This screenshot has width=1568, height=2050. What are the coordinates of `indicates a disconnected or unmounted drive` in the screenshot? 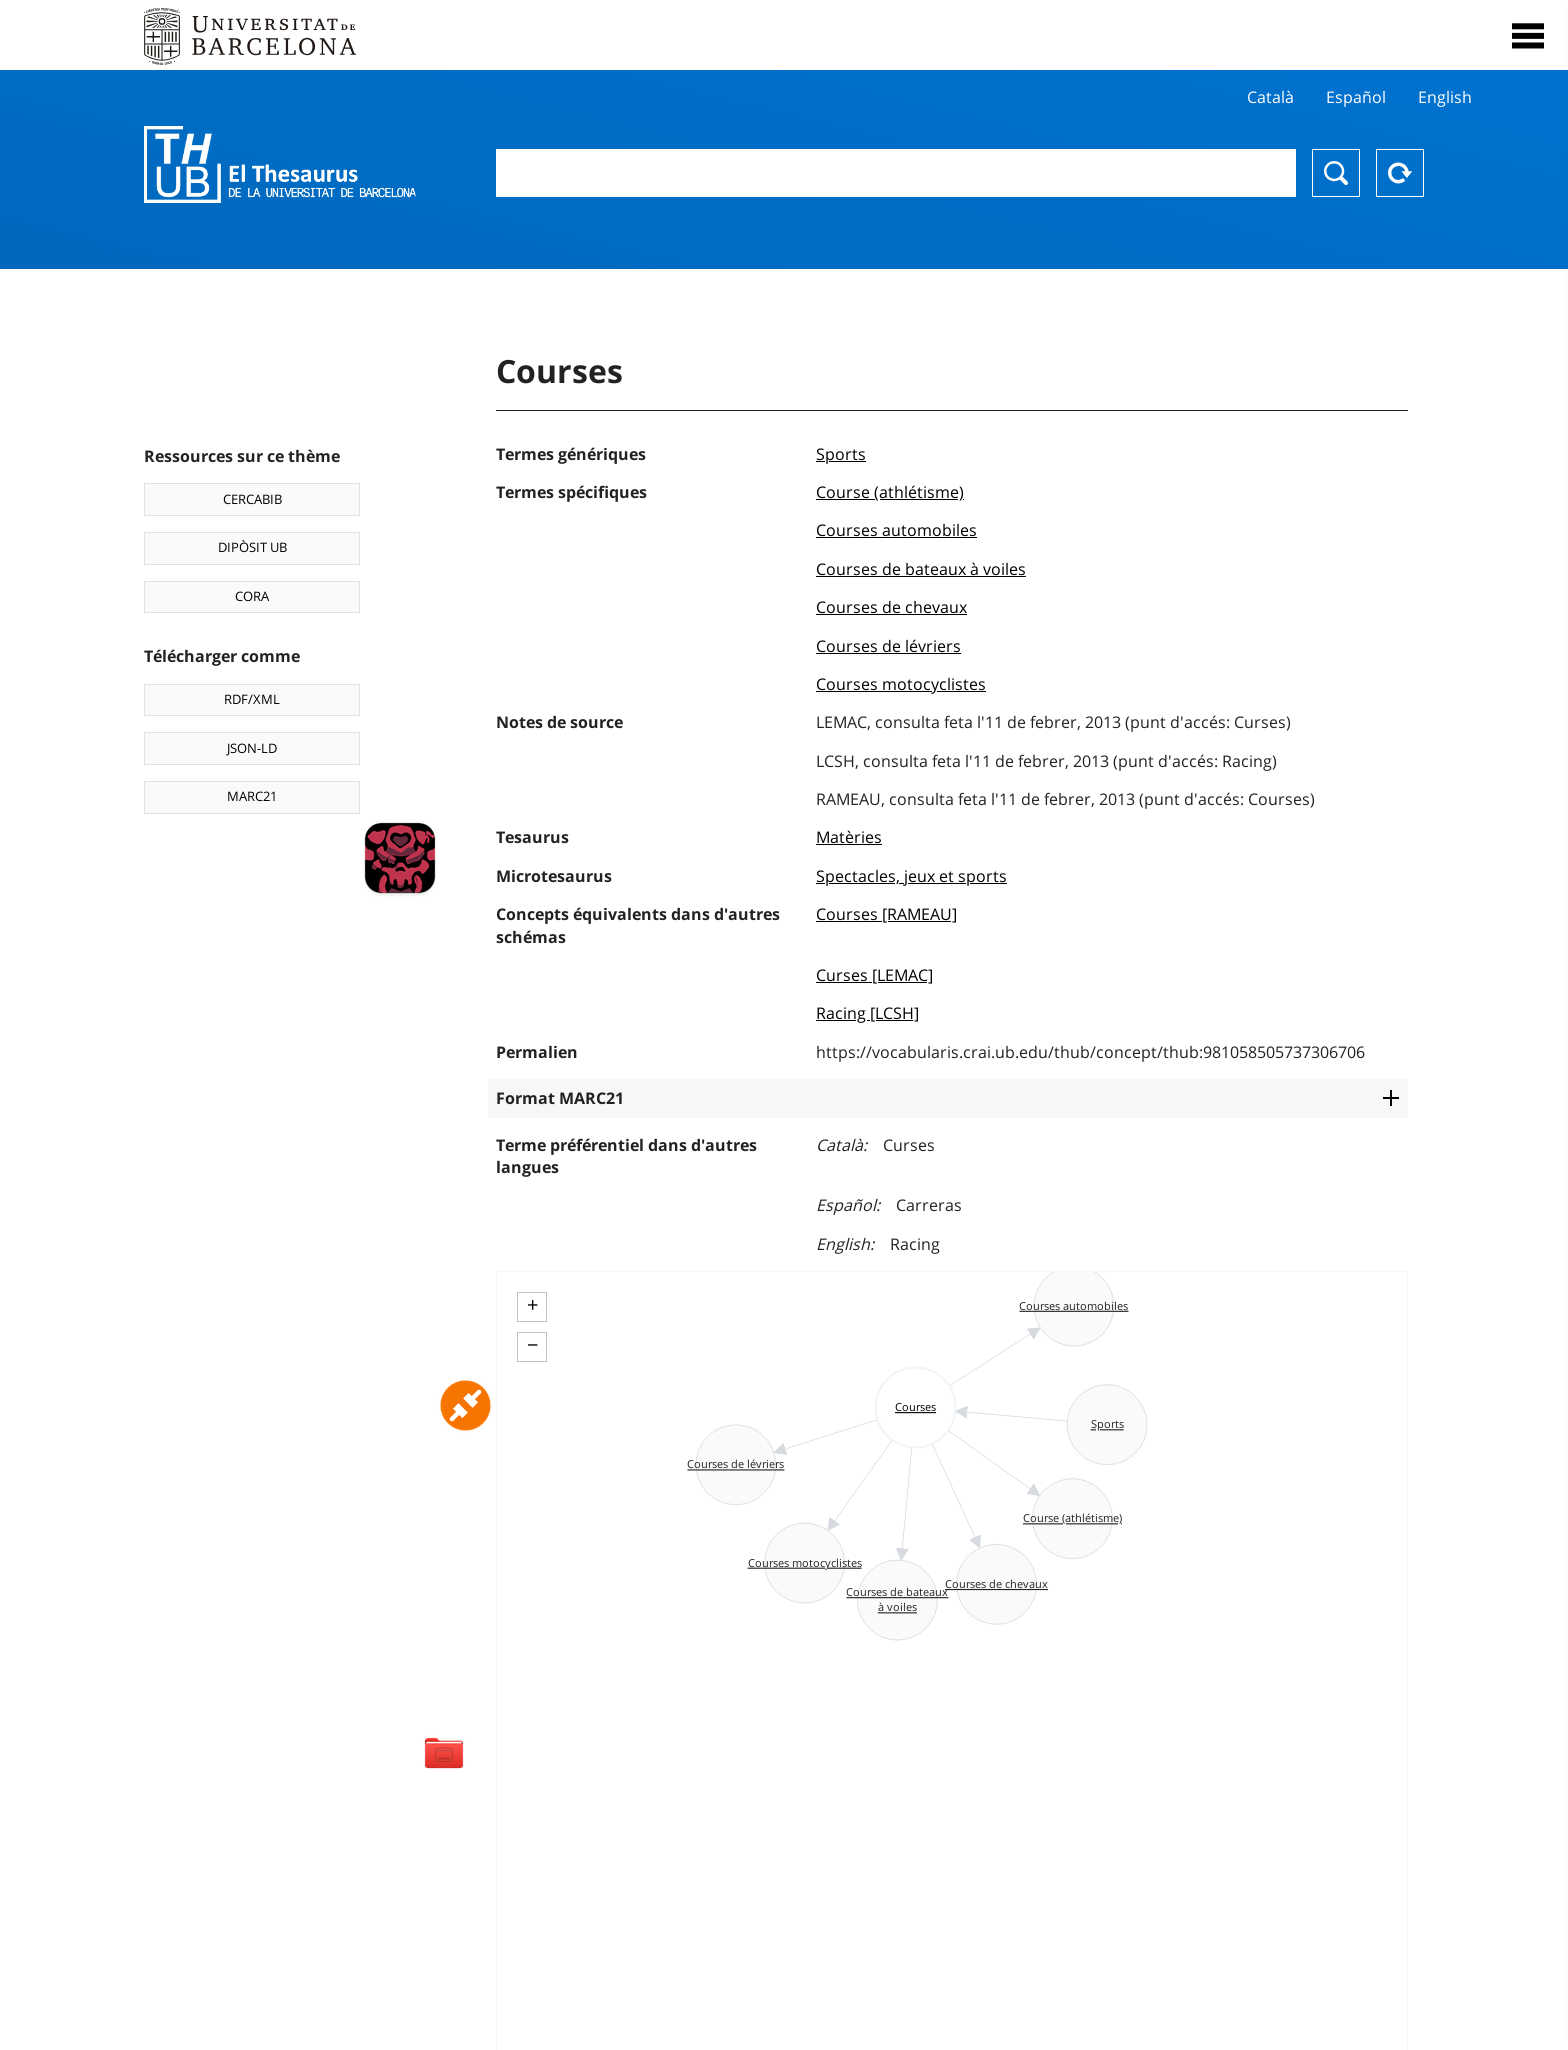 It's located at (465, 1405).